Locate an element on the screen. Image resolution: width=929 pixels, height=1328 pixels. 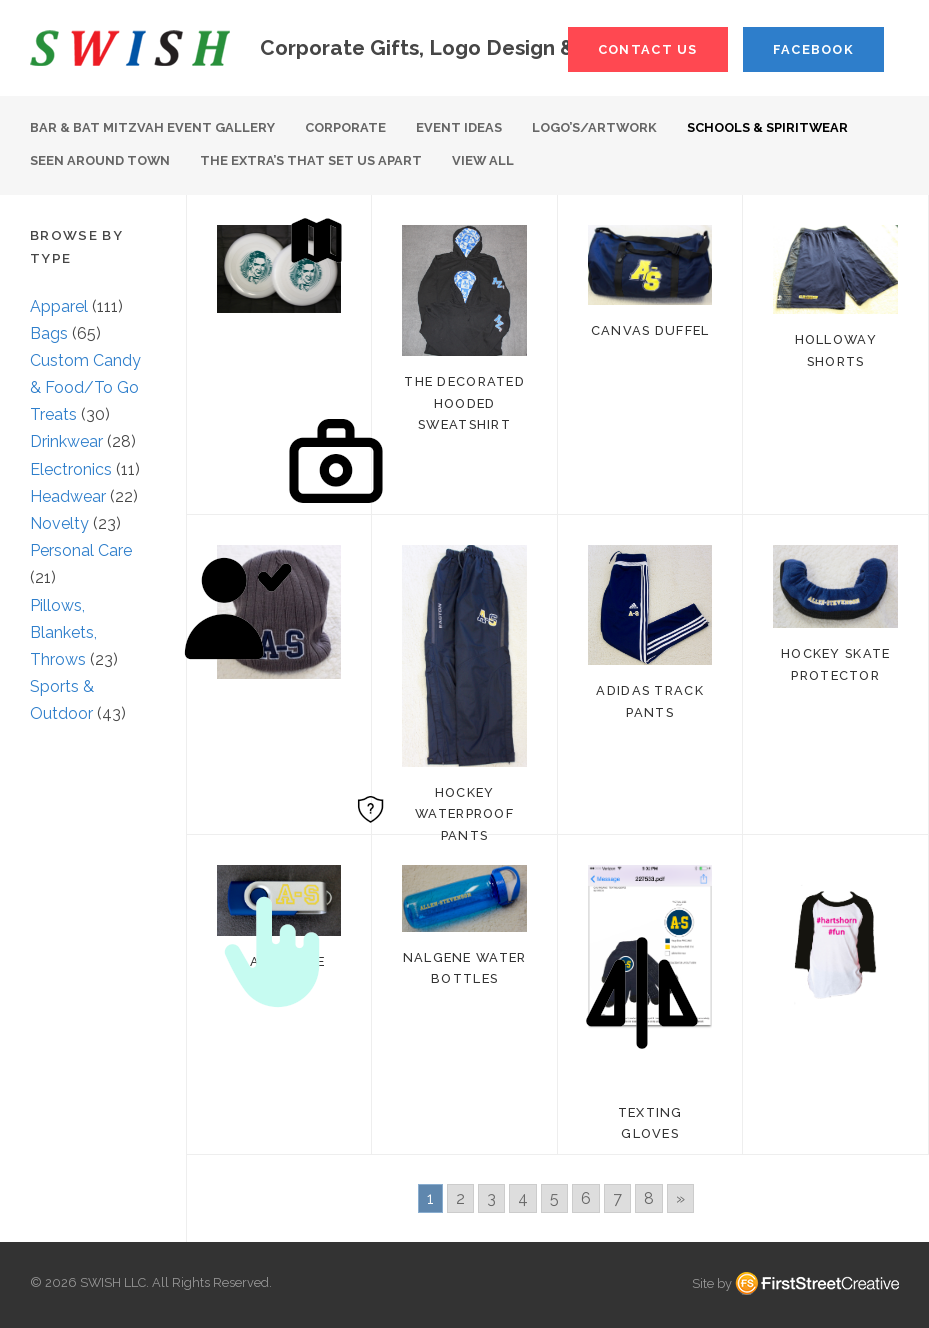
open map view is located at coordinates (316, 240).